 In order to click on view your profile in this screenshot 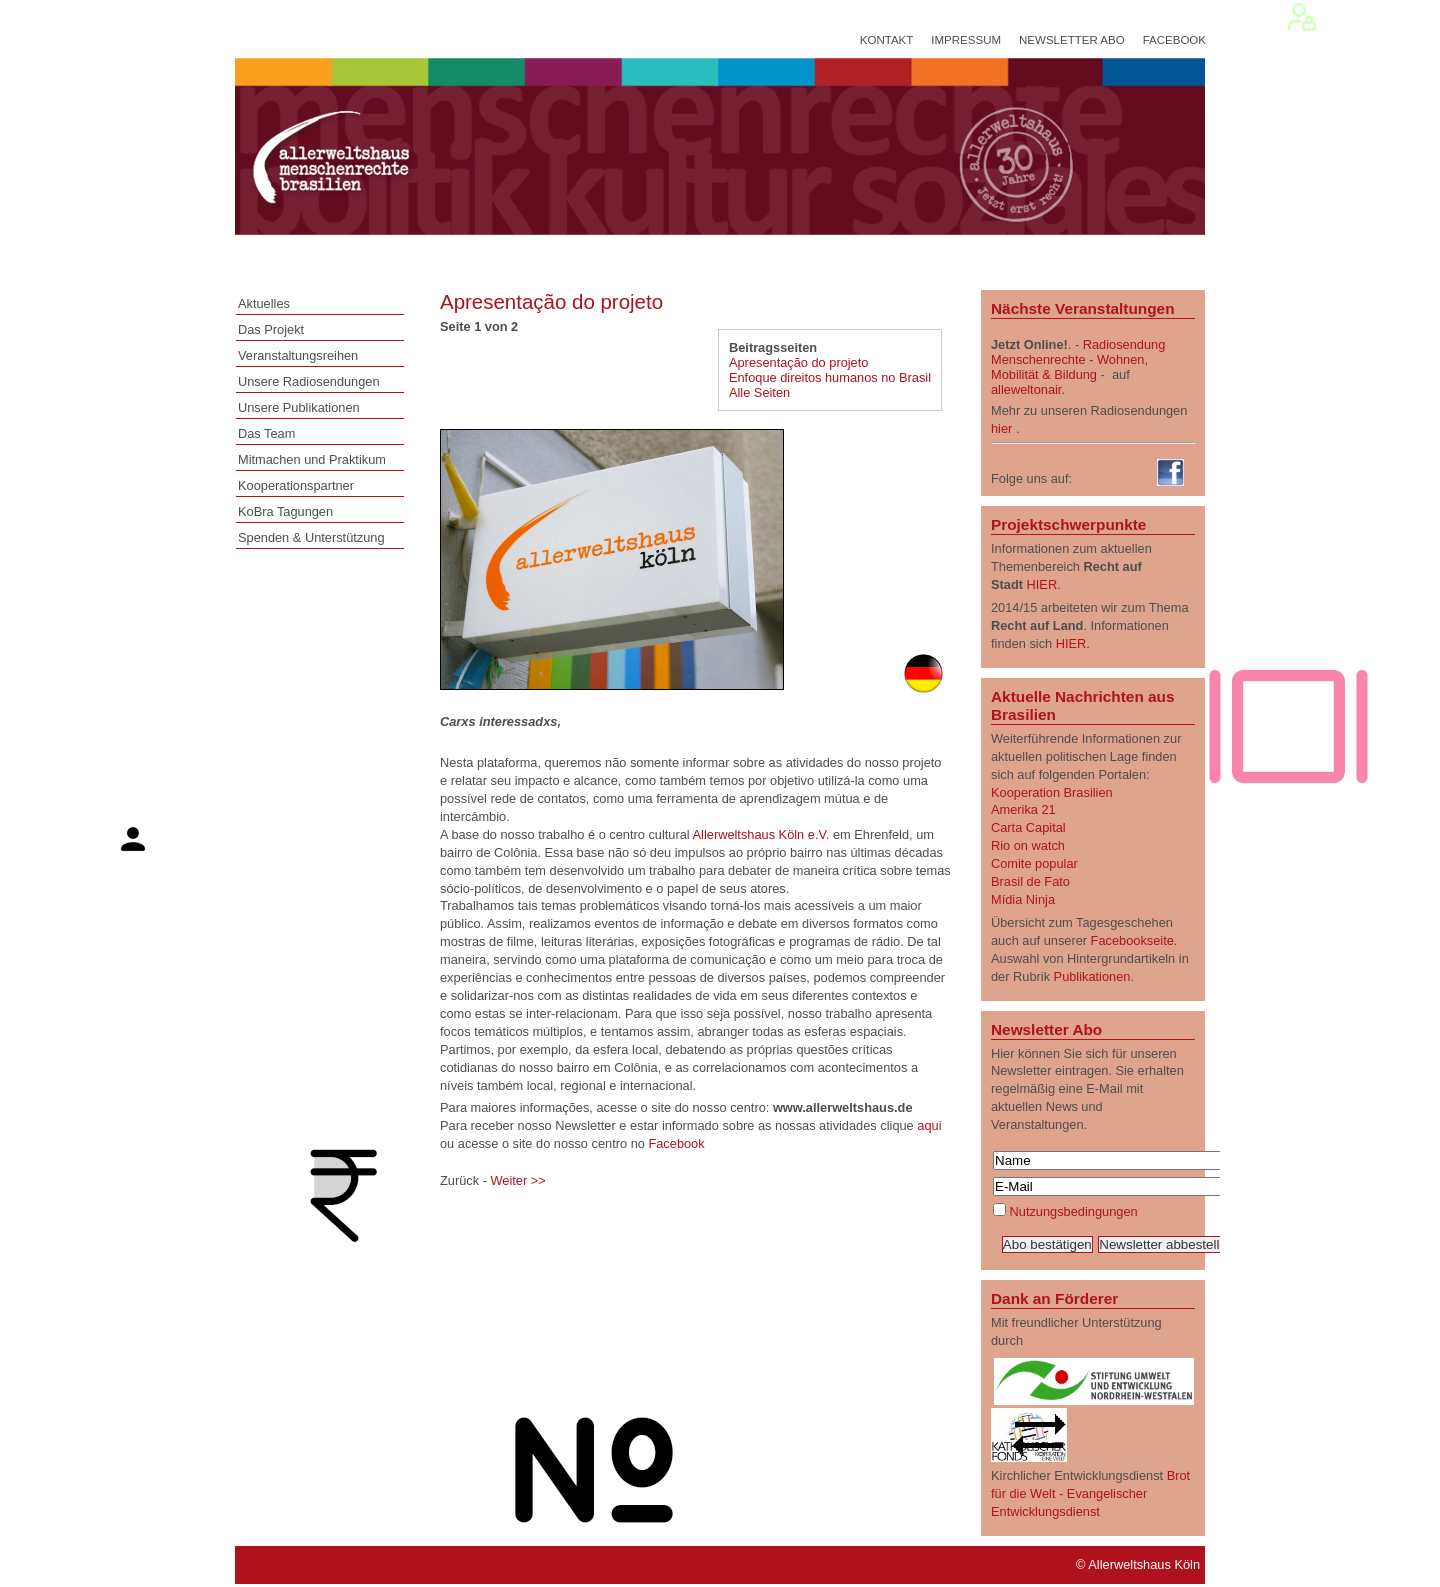, I will do `click(133, 839)`.